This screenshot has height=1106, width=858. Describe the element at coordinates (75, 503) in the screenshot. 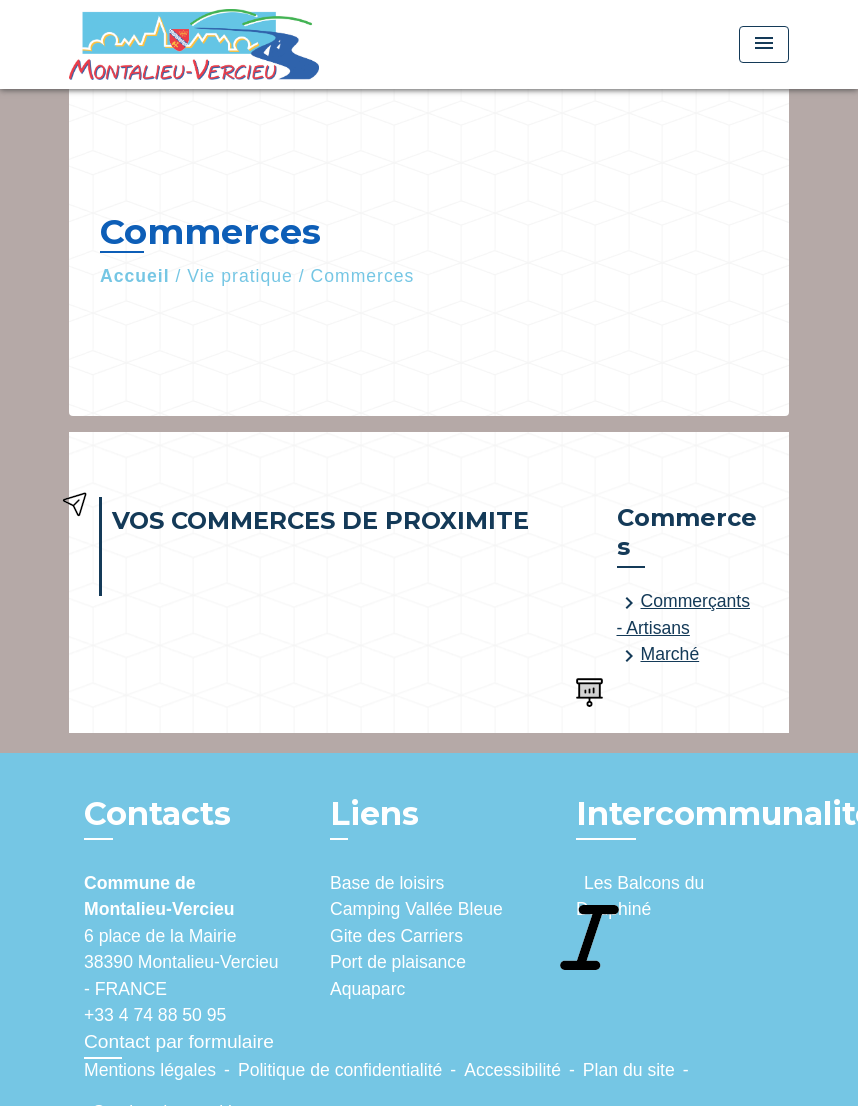

I see `send a message` at that location.